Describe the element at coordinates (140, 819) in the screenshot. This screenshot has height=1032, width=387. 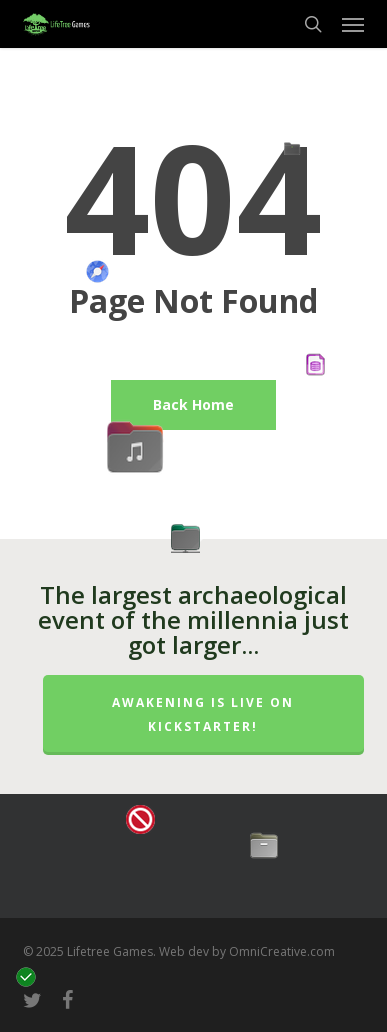
I see `cancel or abort current action` at that location.